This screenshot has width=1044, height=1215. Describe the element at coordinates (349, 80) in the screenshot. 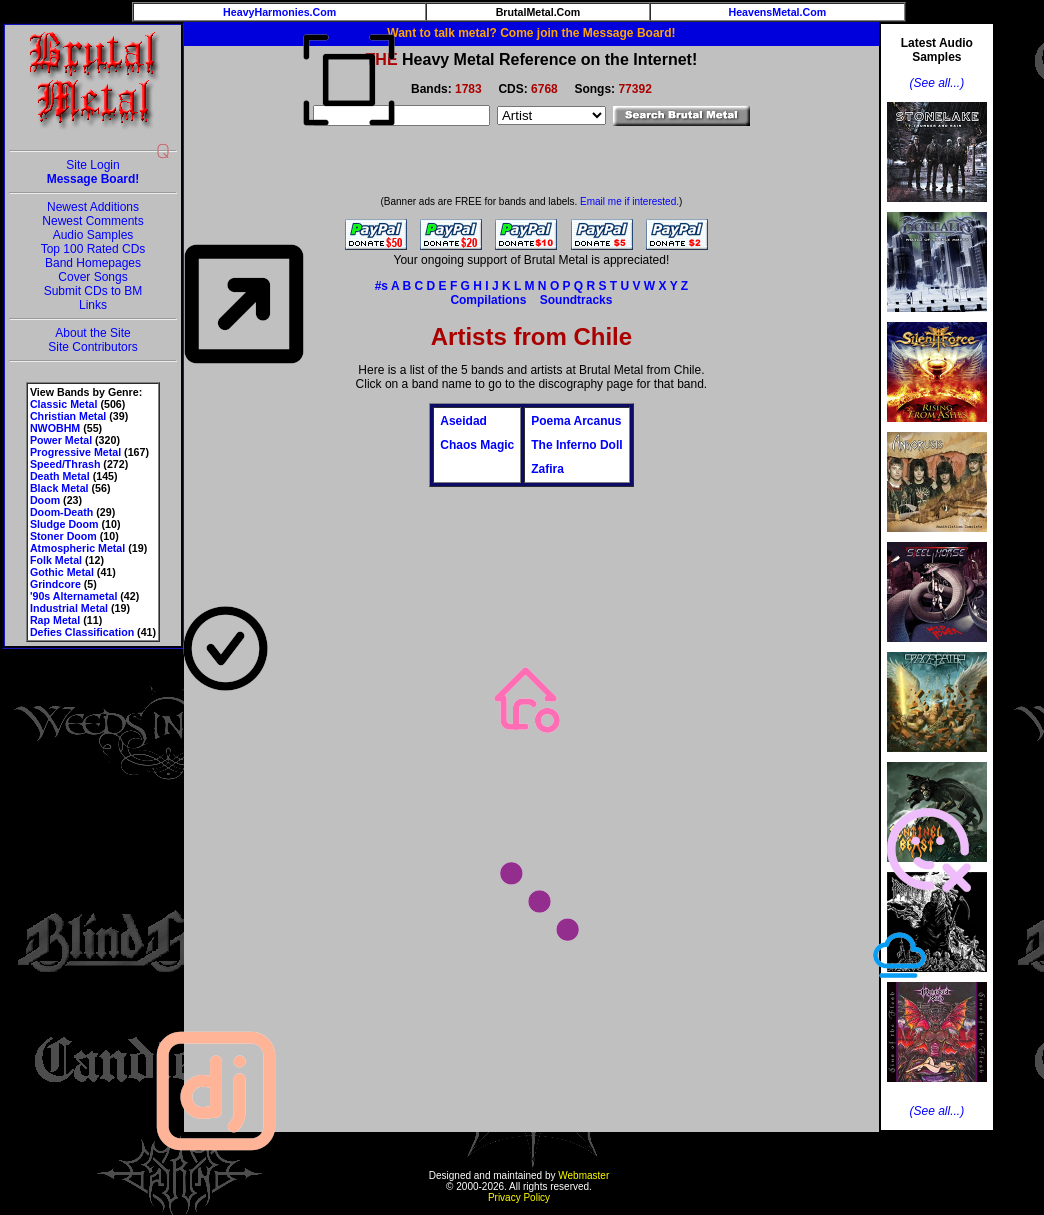

I see `scan a QR code or barcode` at that location.